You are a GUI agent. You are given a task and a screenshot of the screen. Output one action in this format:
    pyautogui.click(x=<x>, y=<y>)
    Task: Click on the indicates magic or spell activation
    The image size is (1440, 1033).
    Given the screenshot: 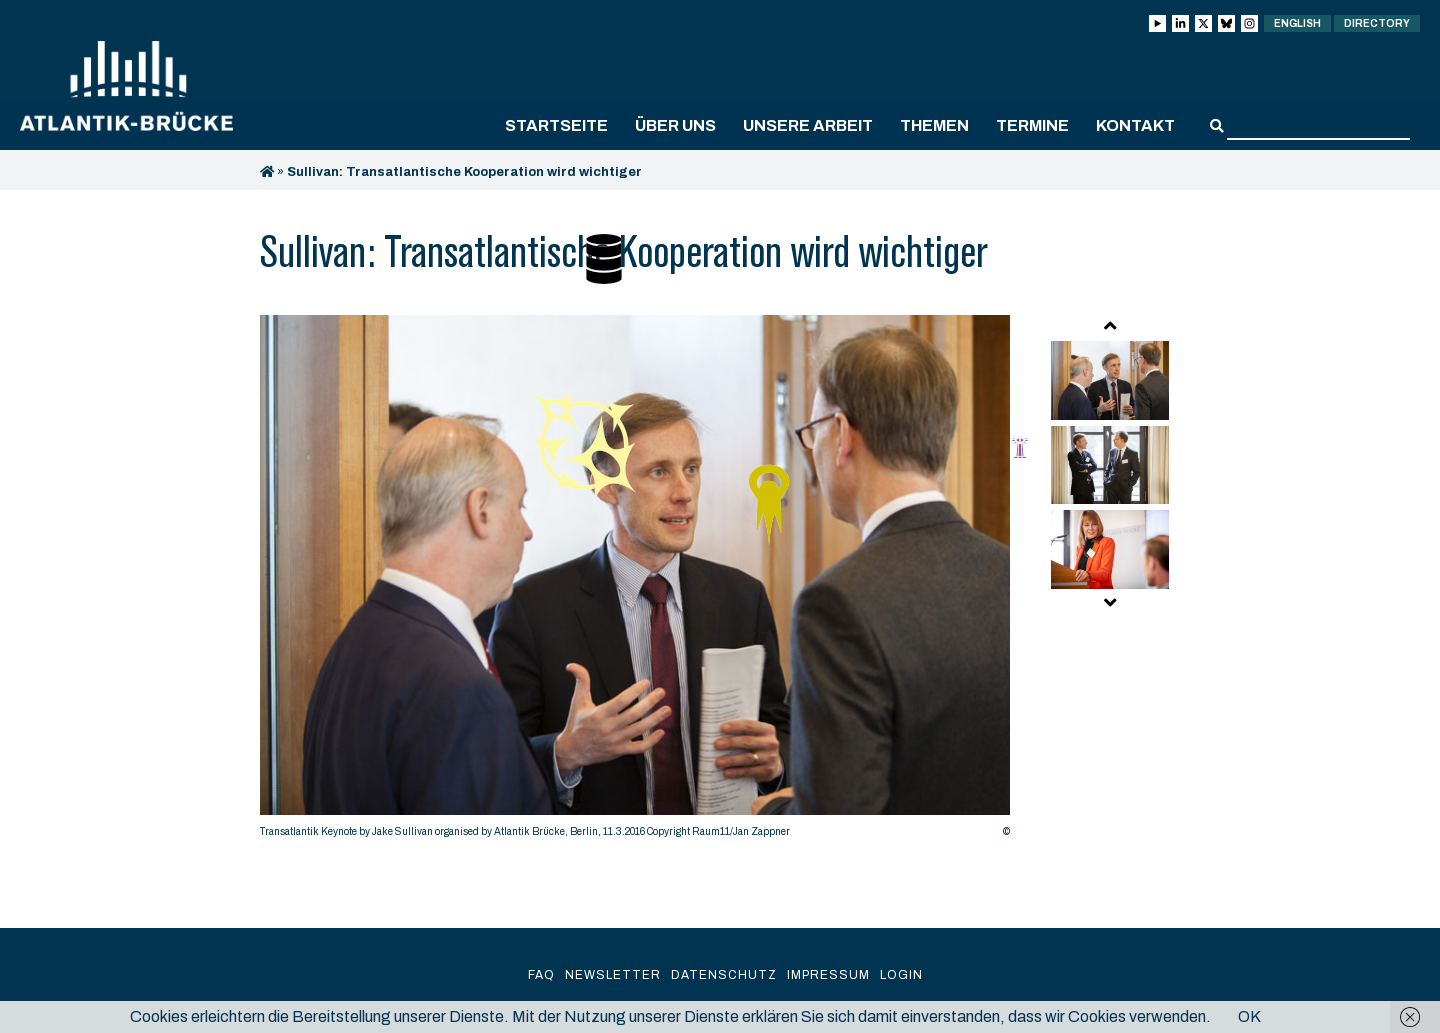 What is the action you would take?
    pyautogui.click(x=583, y=444)
    